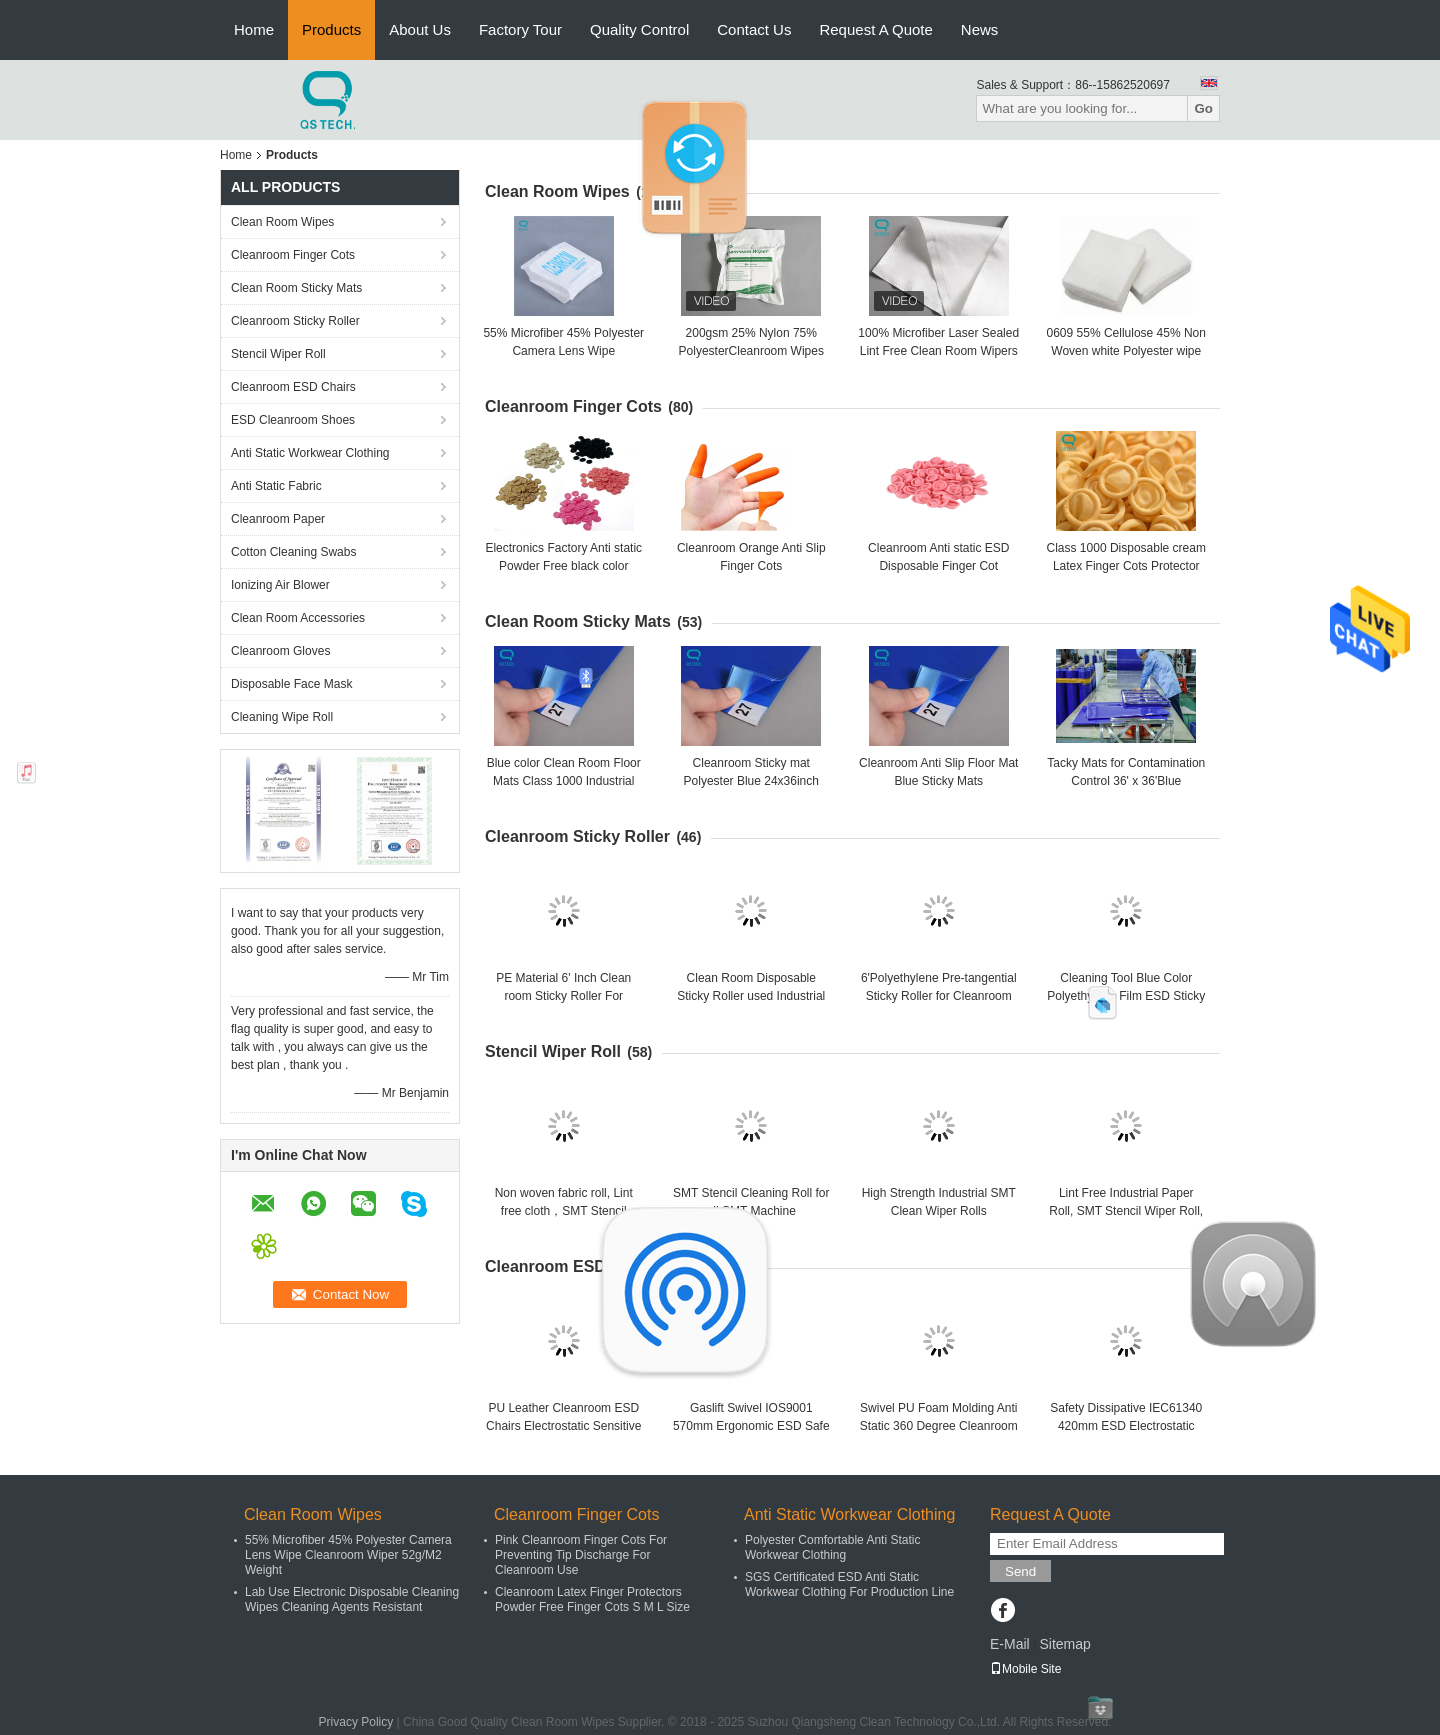 The image size is (1440, 1735). I want to click on a flac audio file, so click(26, 772).